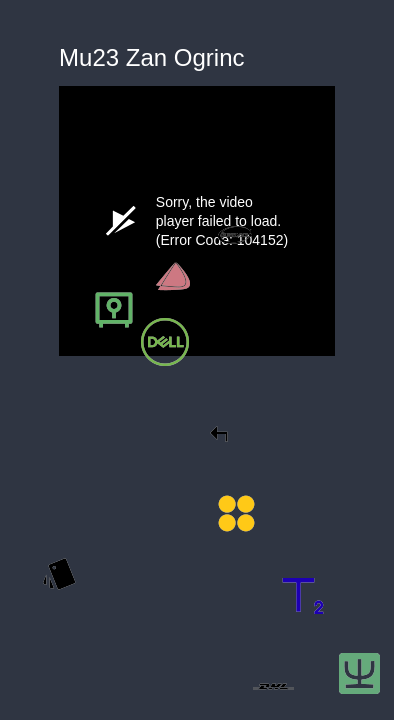 This screenshot has width=394, height=720. I want to click on Supermicro company logo, so click(235, 235).